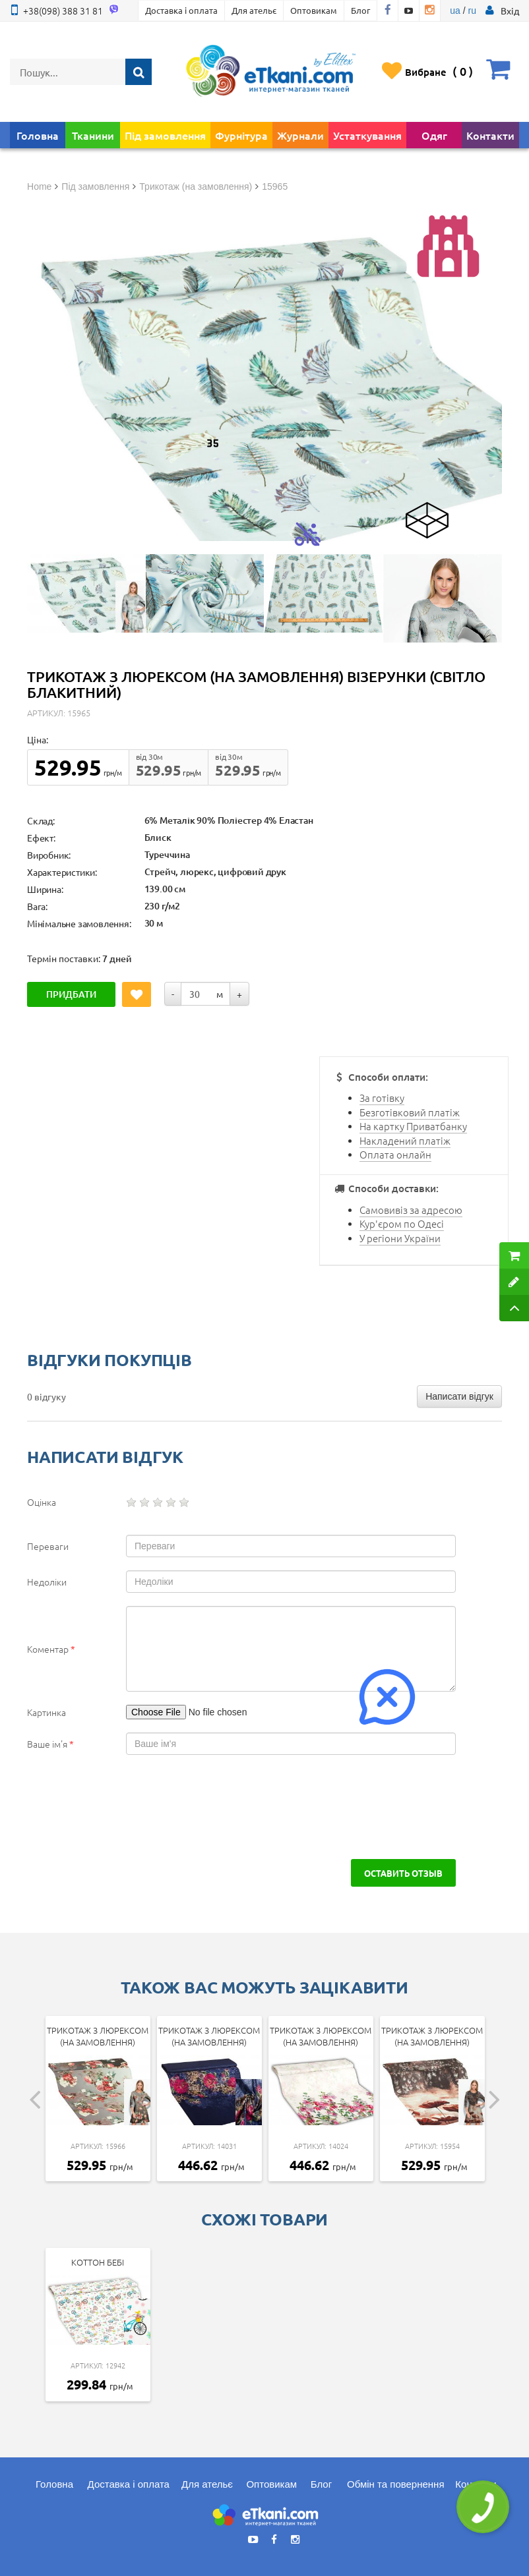  Describe the element at coordinates (212, 443) in the screenshot. I see `indicates item number 35 in a list or sequence` at that location.